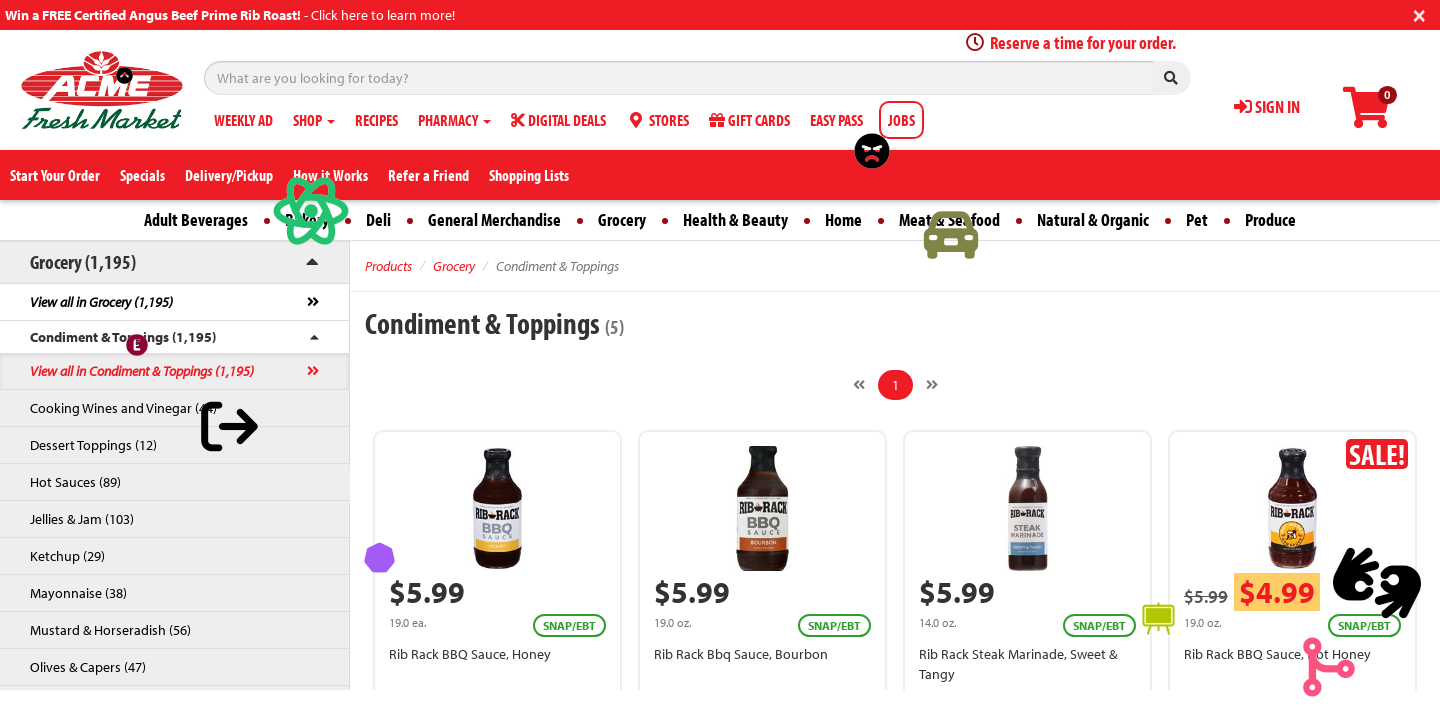  What do you see at coordinates (872, 151) in the screenshot?
I see `react to a message with anger` at bounding box center [872, 151].